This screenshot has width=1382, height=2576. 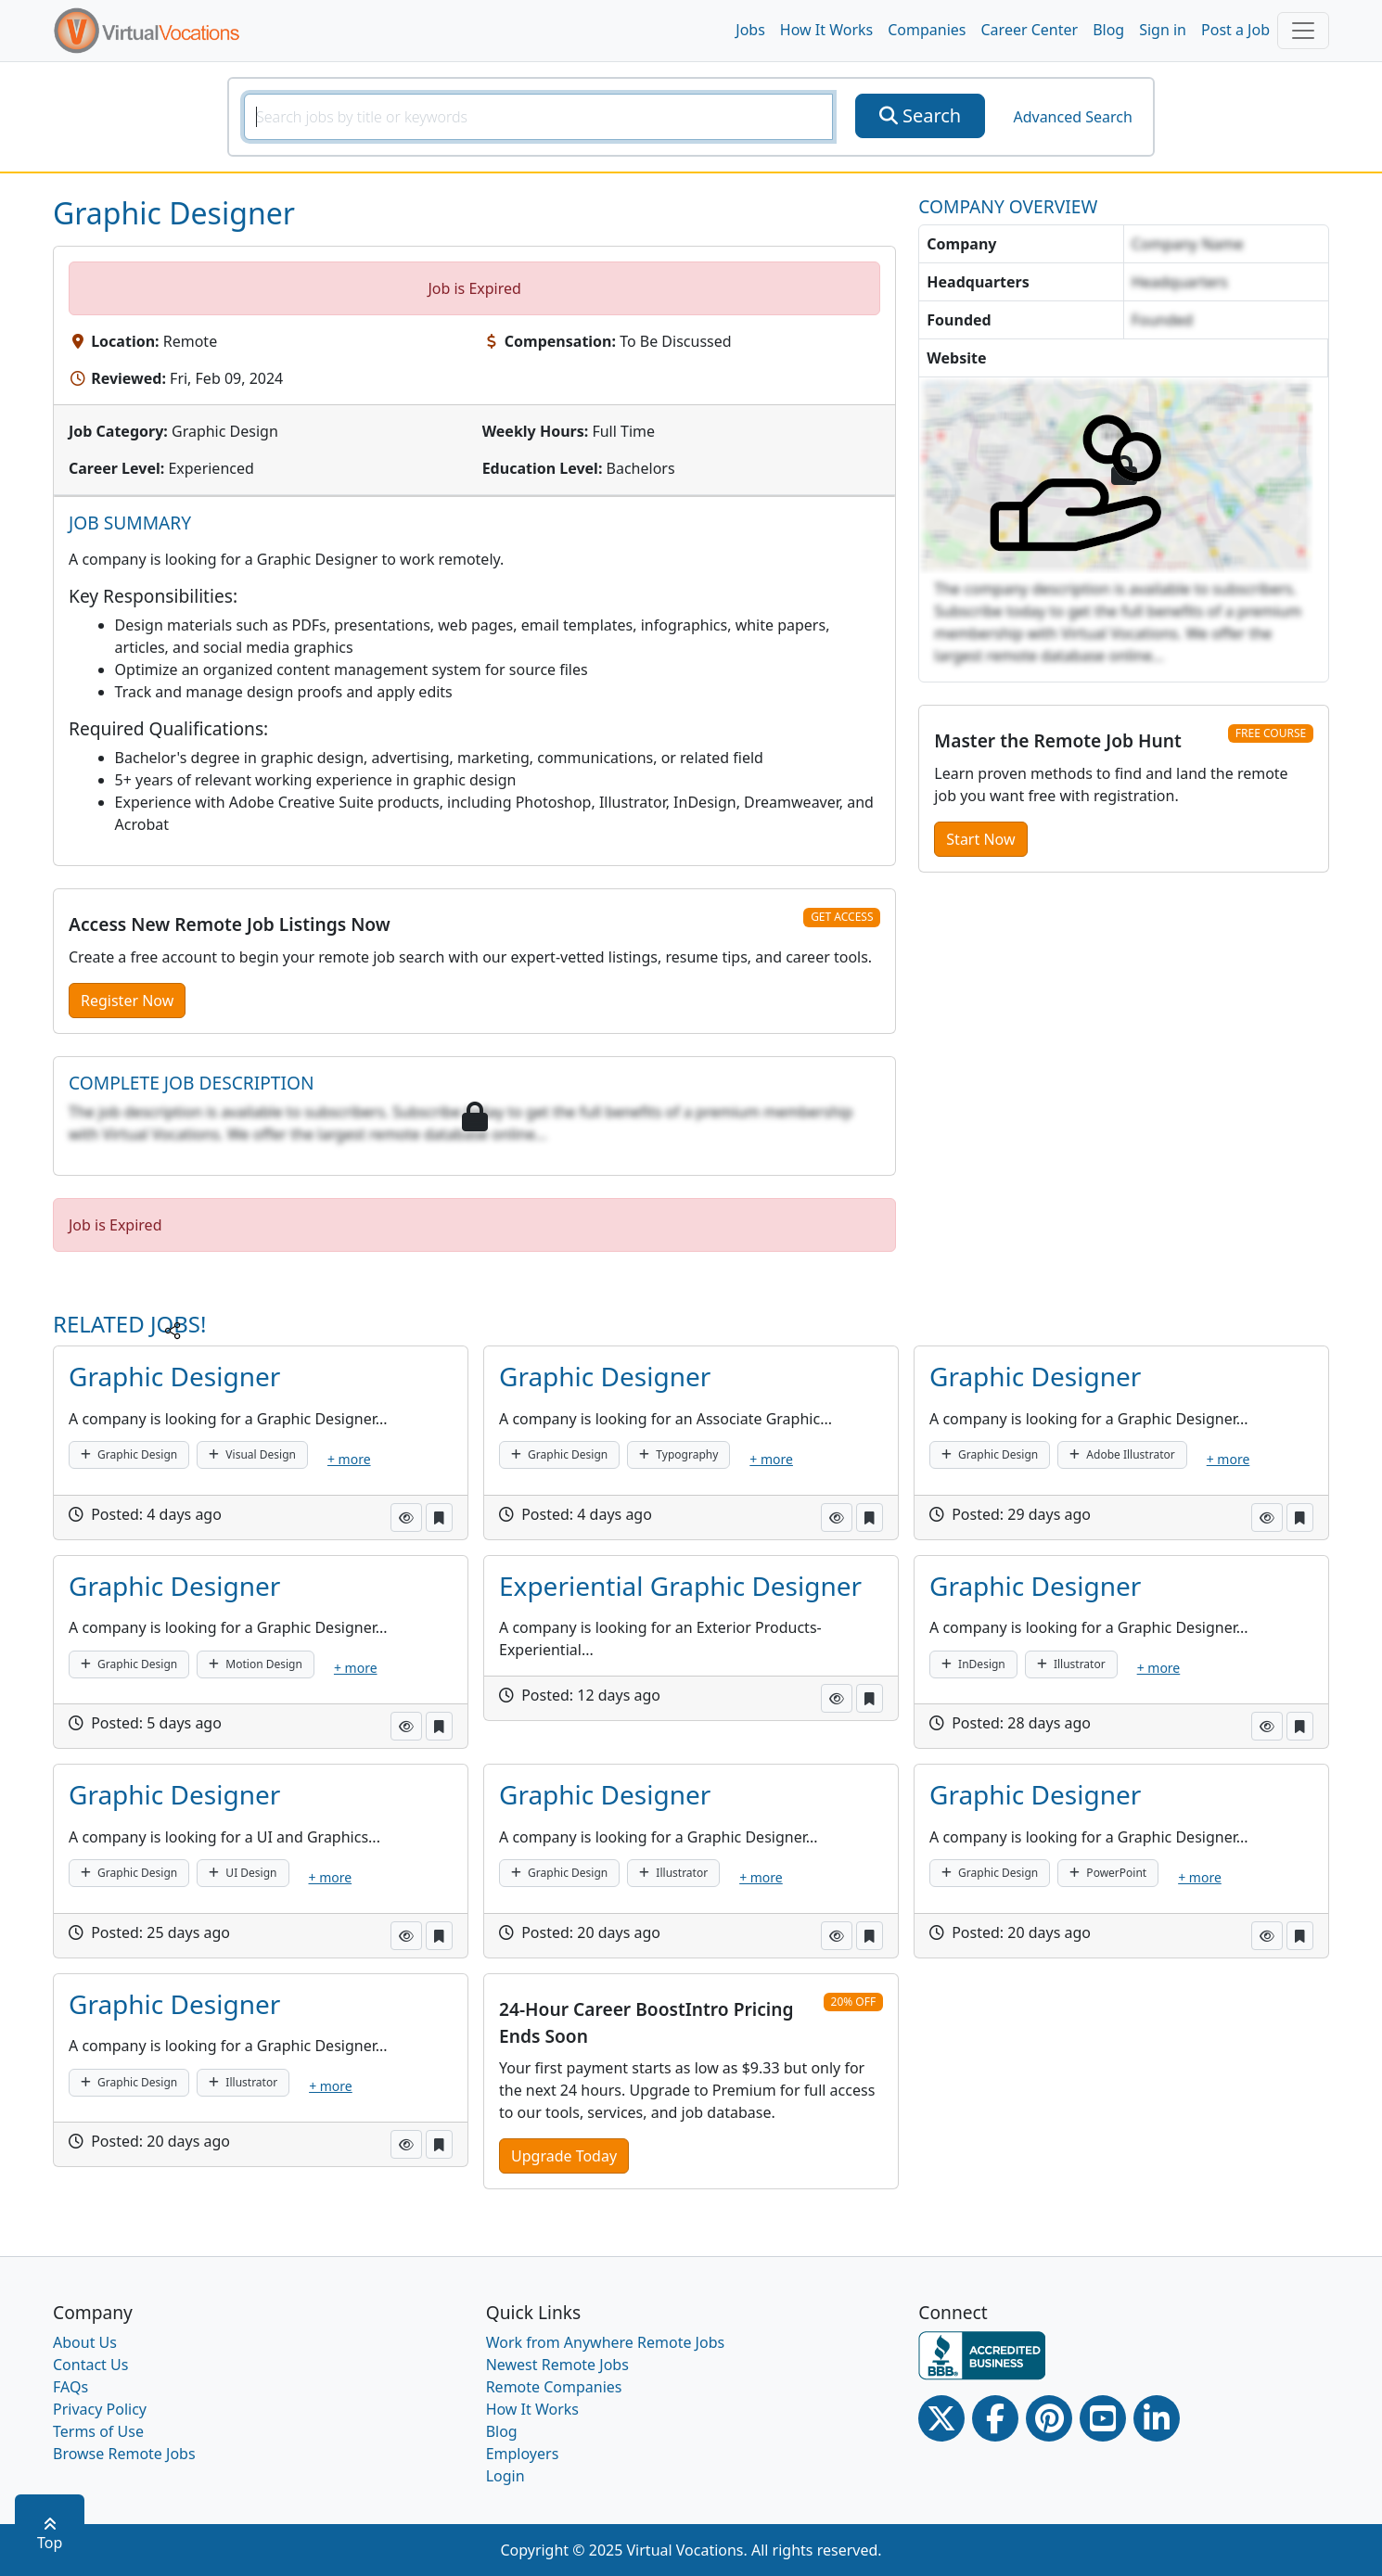 I want to click on share content to other apps or platforms, so click(x=173, y=1331).